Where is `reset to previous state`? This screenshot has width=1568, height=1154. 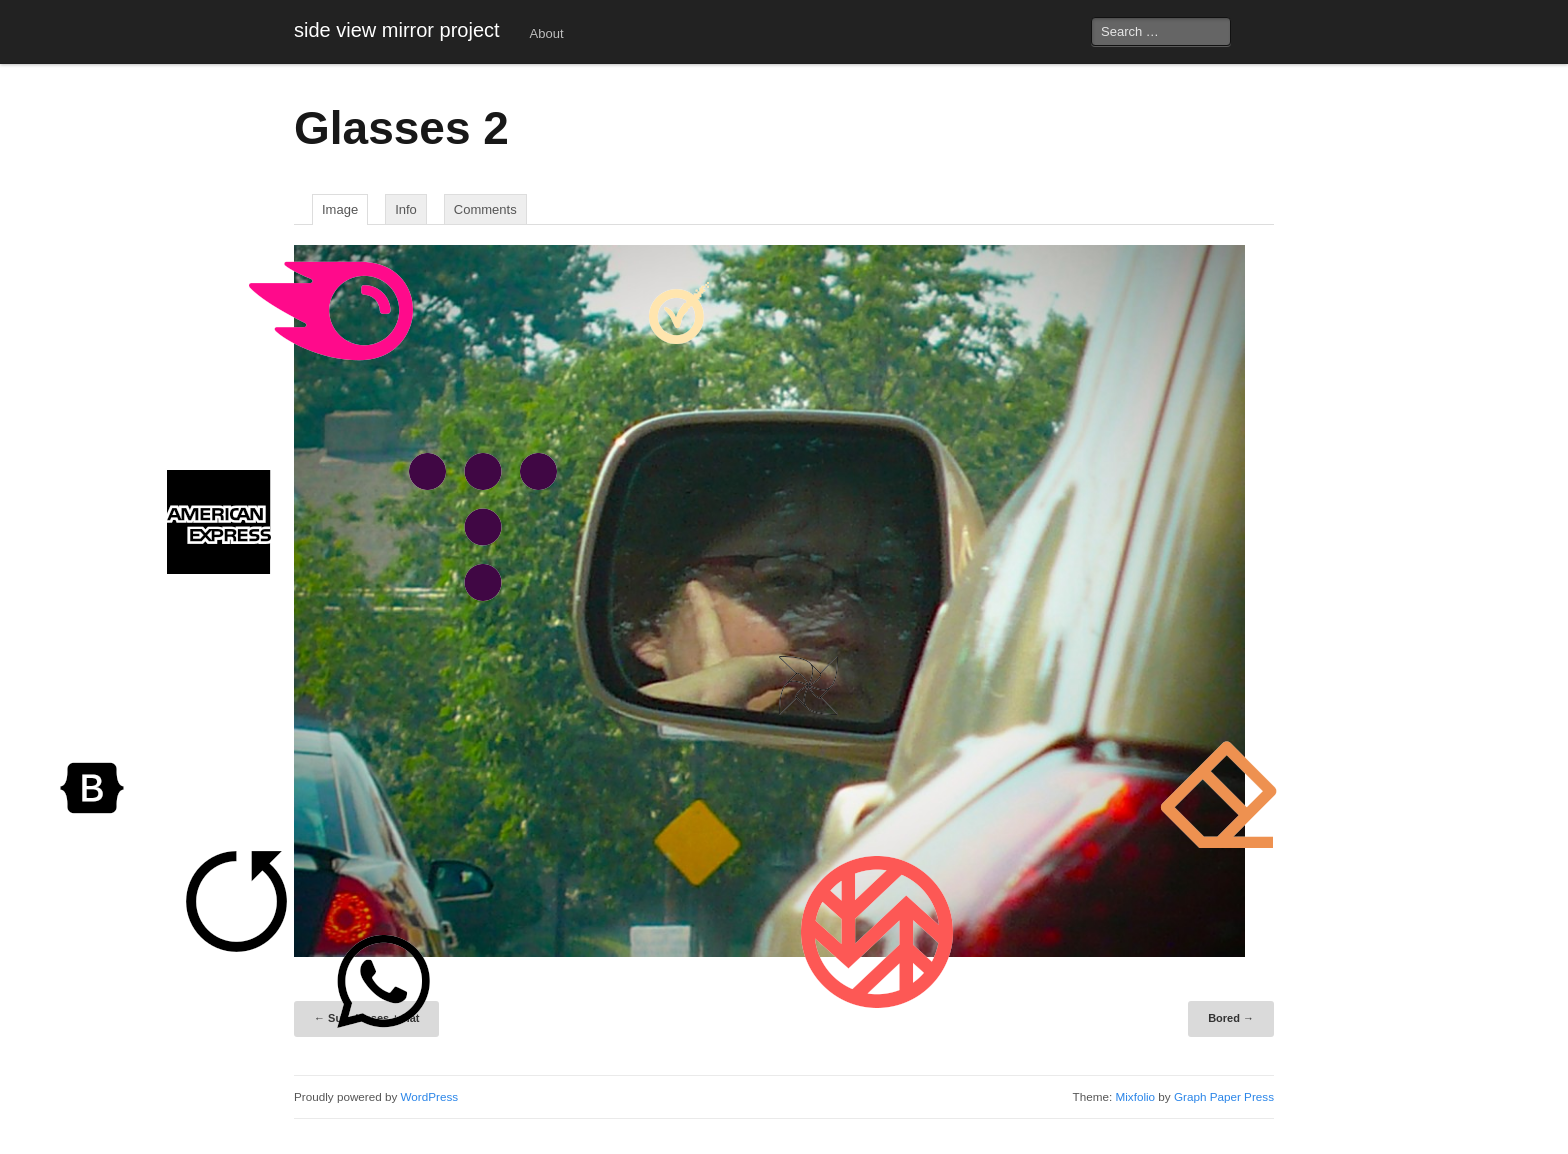
reset to previous state is located at coordinates (236, 901).